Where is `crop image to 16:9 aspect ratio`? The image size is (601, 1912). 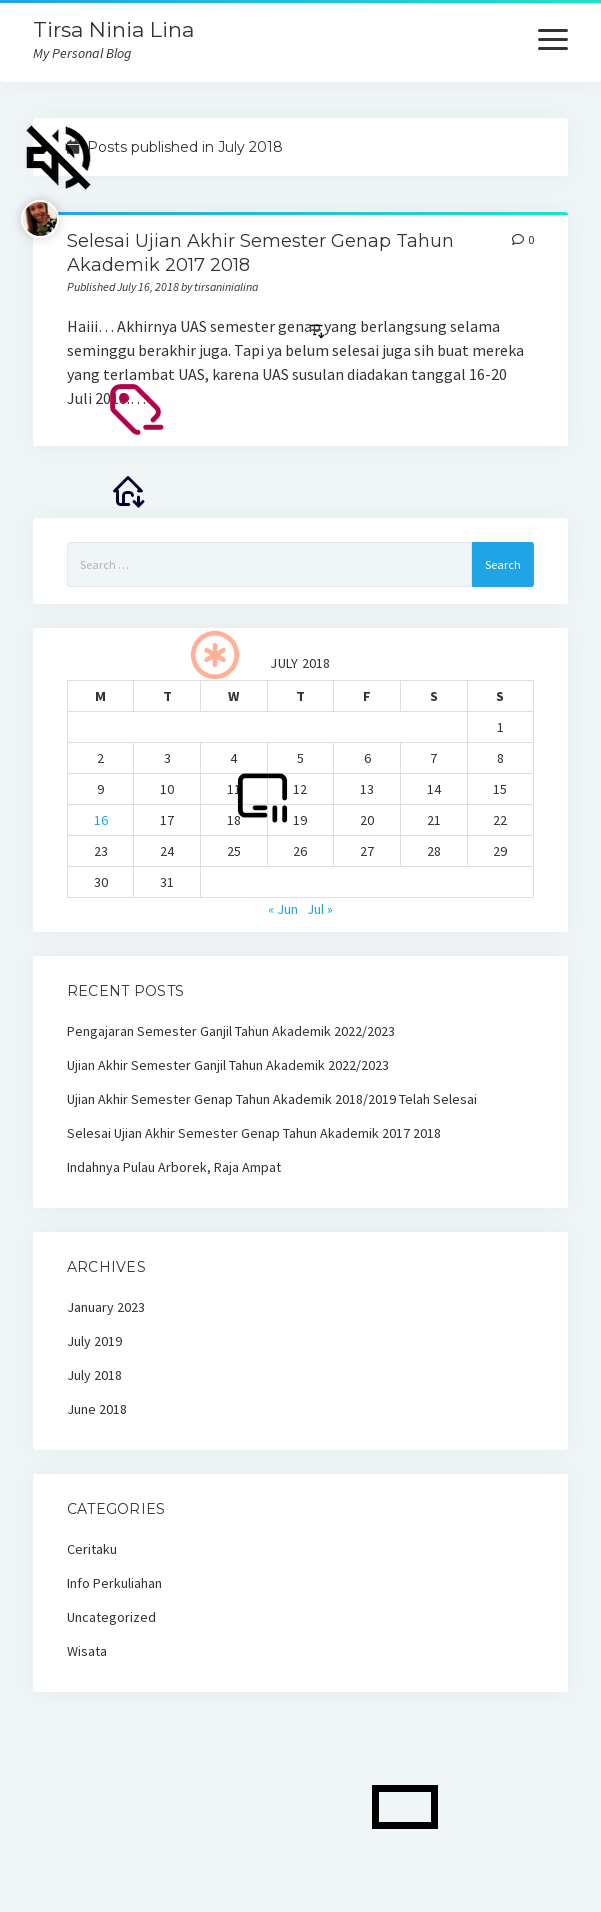
crop image to 16:9 aspect ratio is located at coordinates (405, 1807).